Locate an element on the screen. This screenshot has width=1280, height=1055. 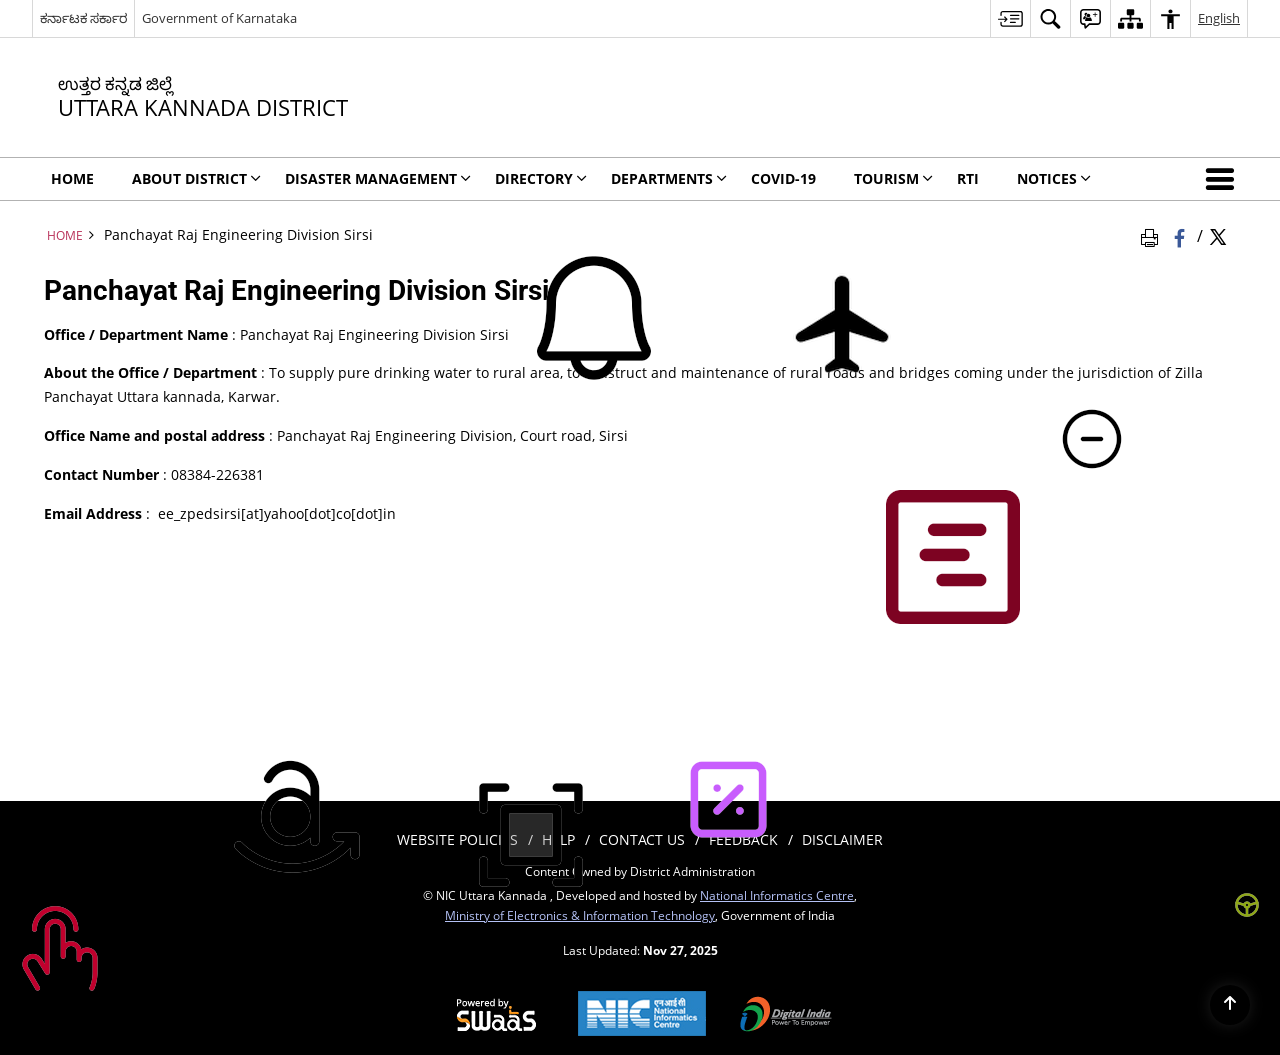
view project roadmap is located at coordinates (953, 557).